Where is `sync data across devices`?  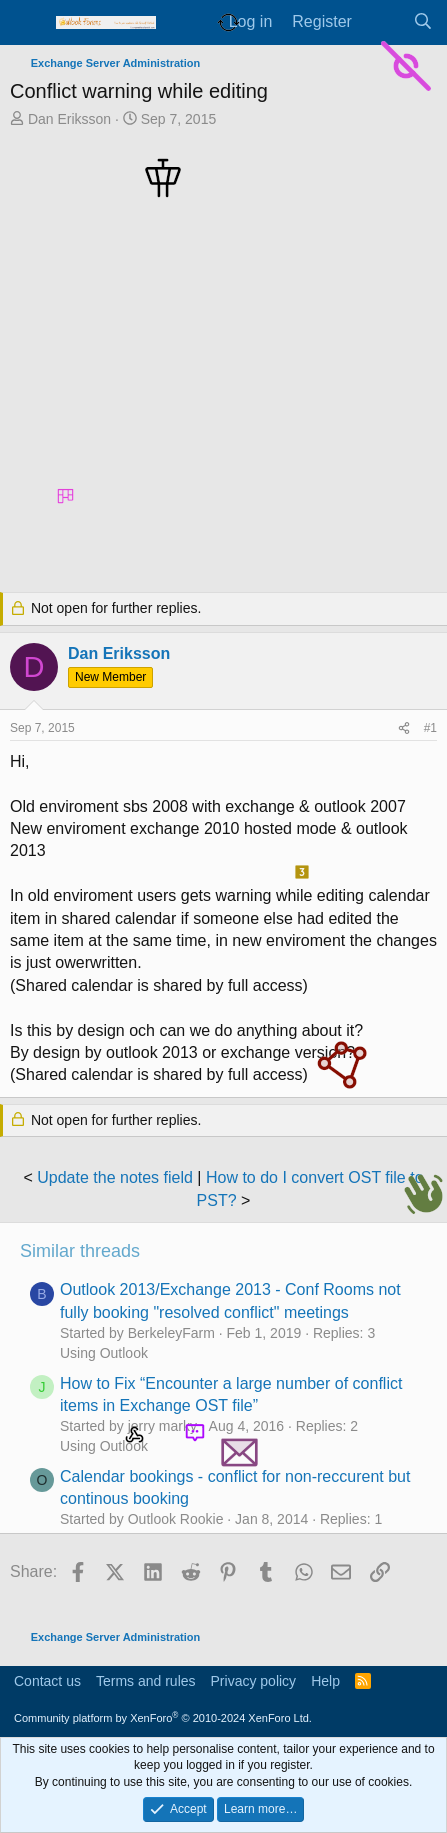
sync data across devices is located at coordinates (228, 22).